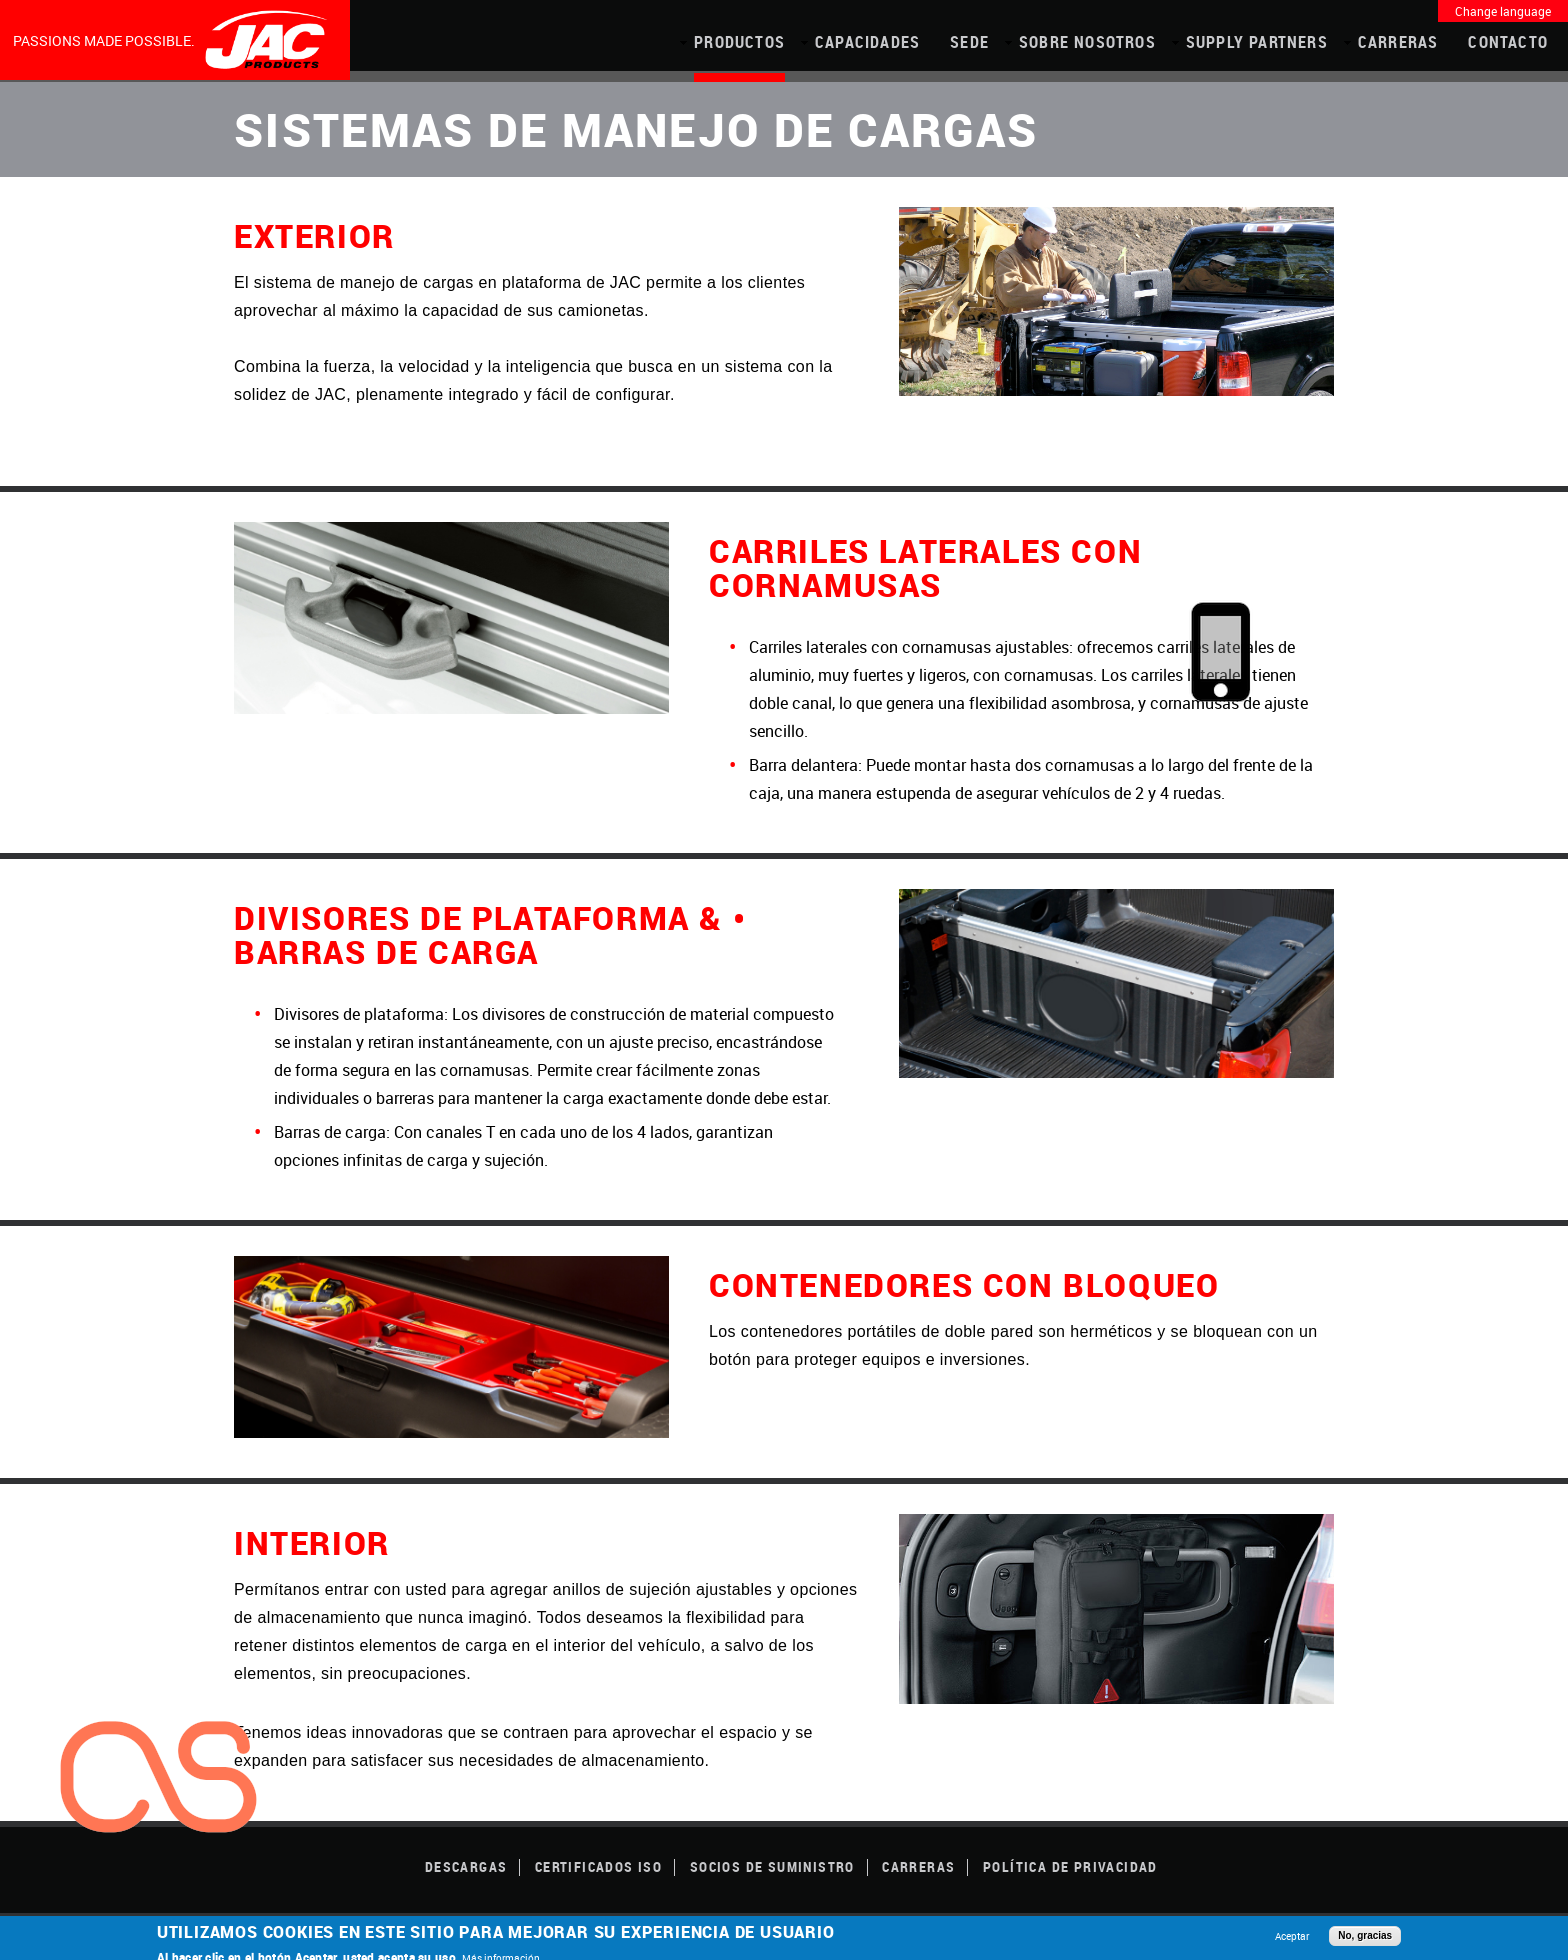  Describe the element at coordinates (158, 1773) in the screenshot. I see `connect to Last.fm account` at that location.